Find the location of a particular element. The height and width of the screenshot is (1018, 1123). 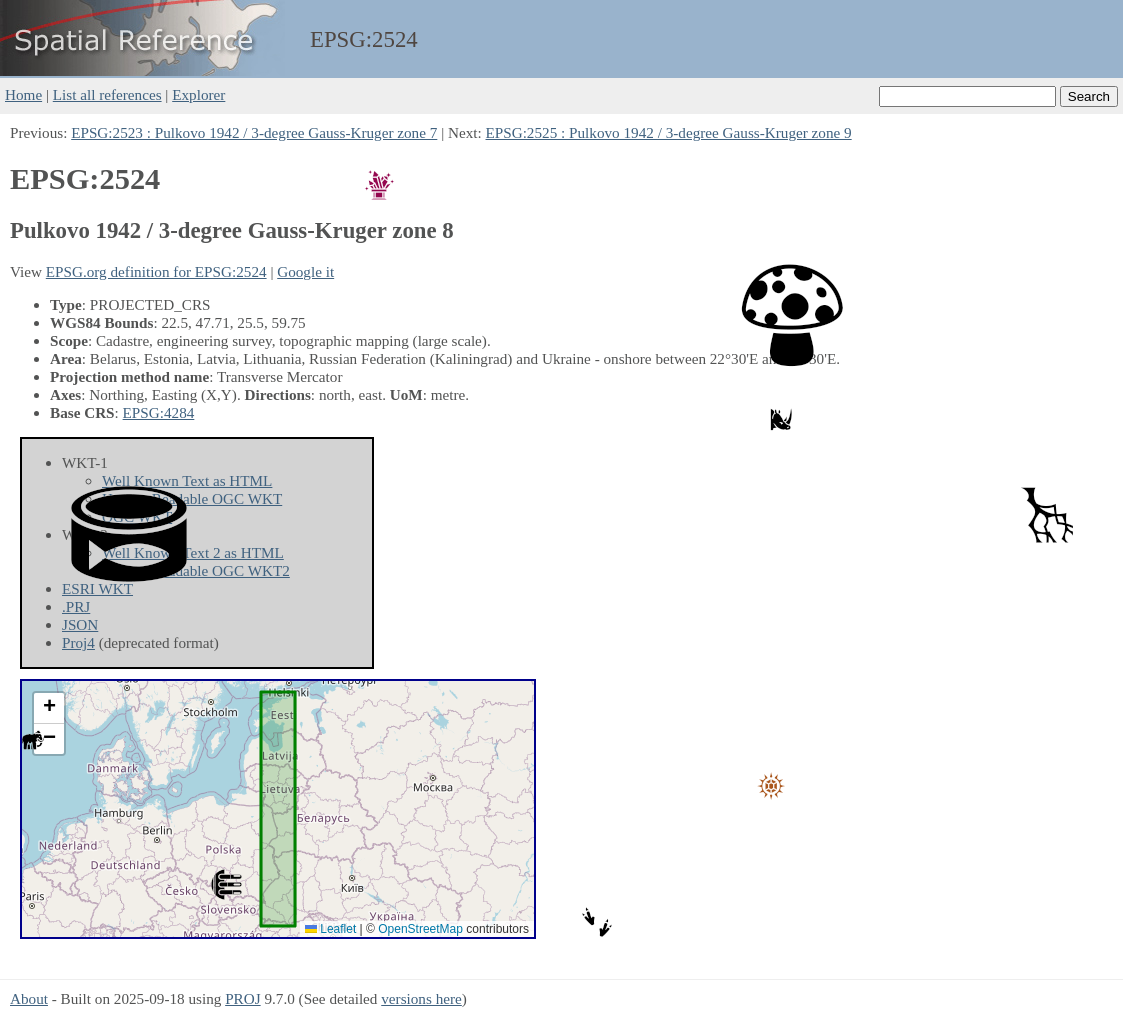

indicates lightning or electrical damage effect is located at coordinates (1045, 515).